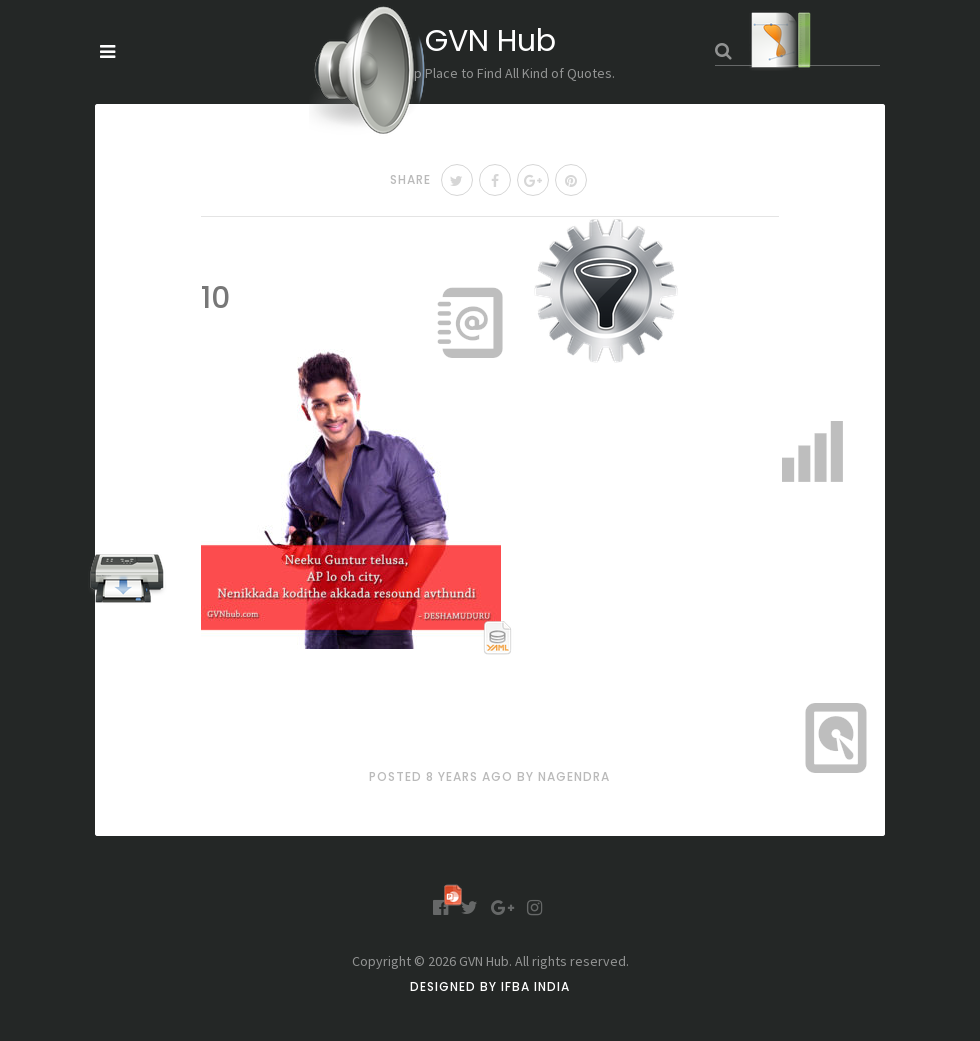  What do you see at coordinates (453, 895) in the screenshot?
I see `a powerpoint presentation file` at bounding box center [453, 895].